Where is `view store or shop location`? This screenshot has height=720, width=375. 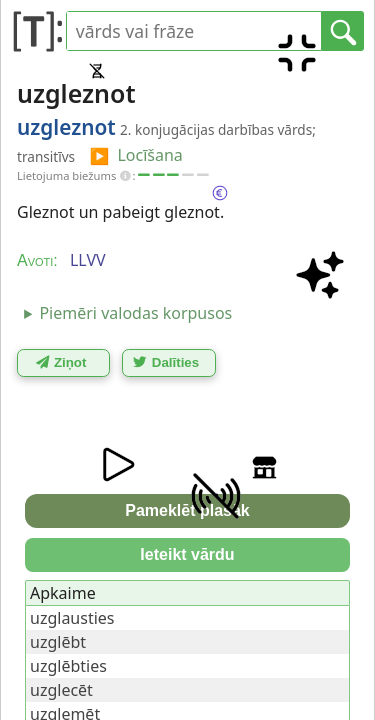 view store or shop location is located at coordinates (264, 467).